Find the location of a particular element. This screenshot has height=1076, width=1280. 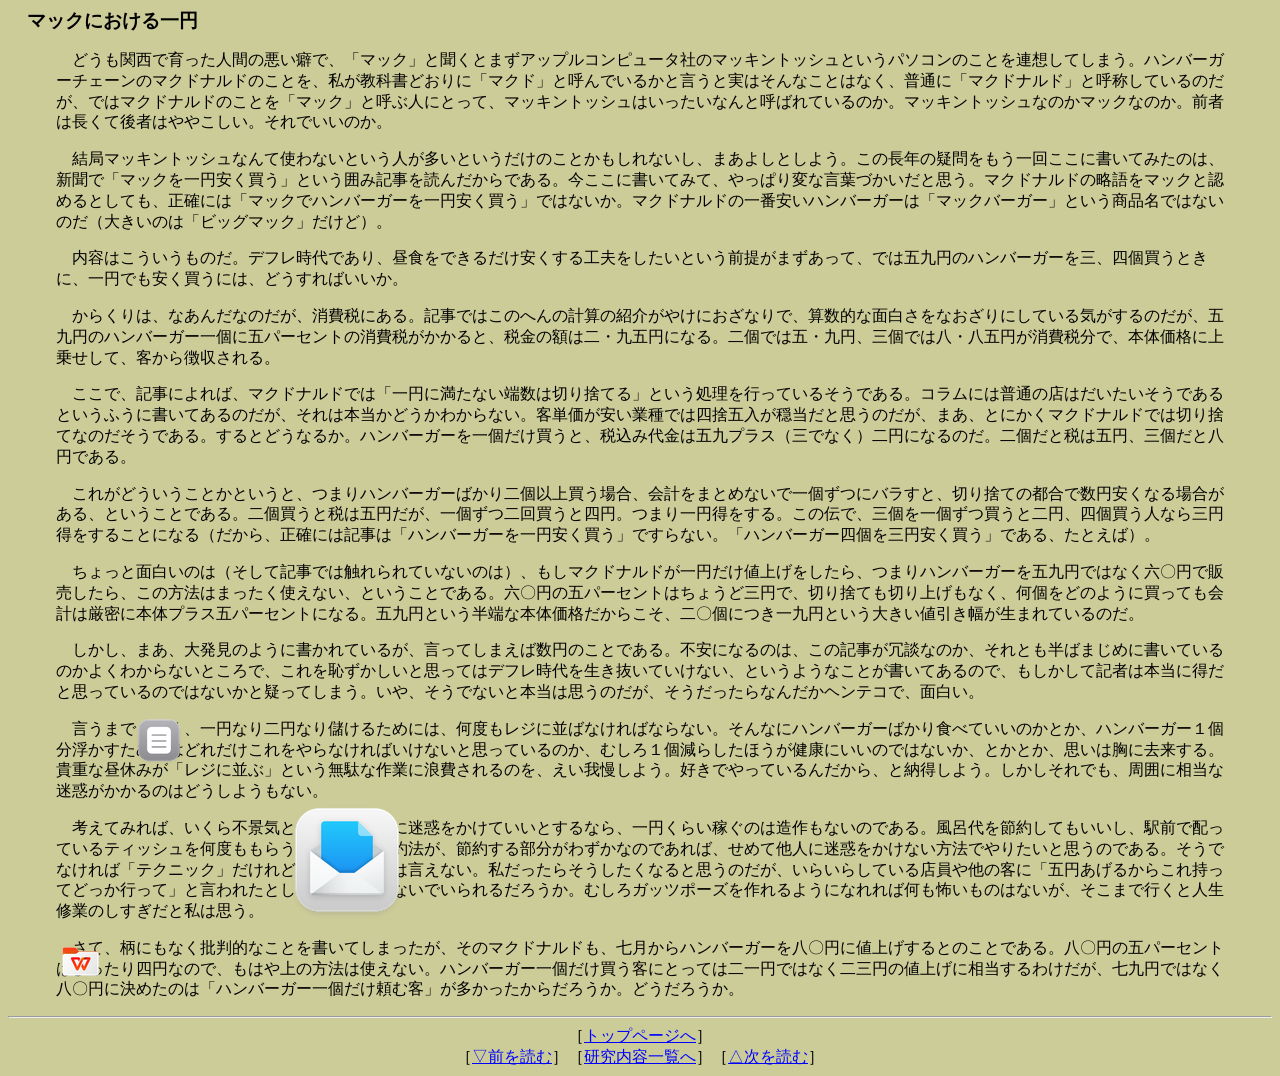

access menu editing preferences is located at coordinates (159, 741).